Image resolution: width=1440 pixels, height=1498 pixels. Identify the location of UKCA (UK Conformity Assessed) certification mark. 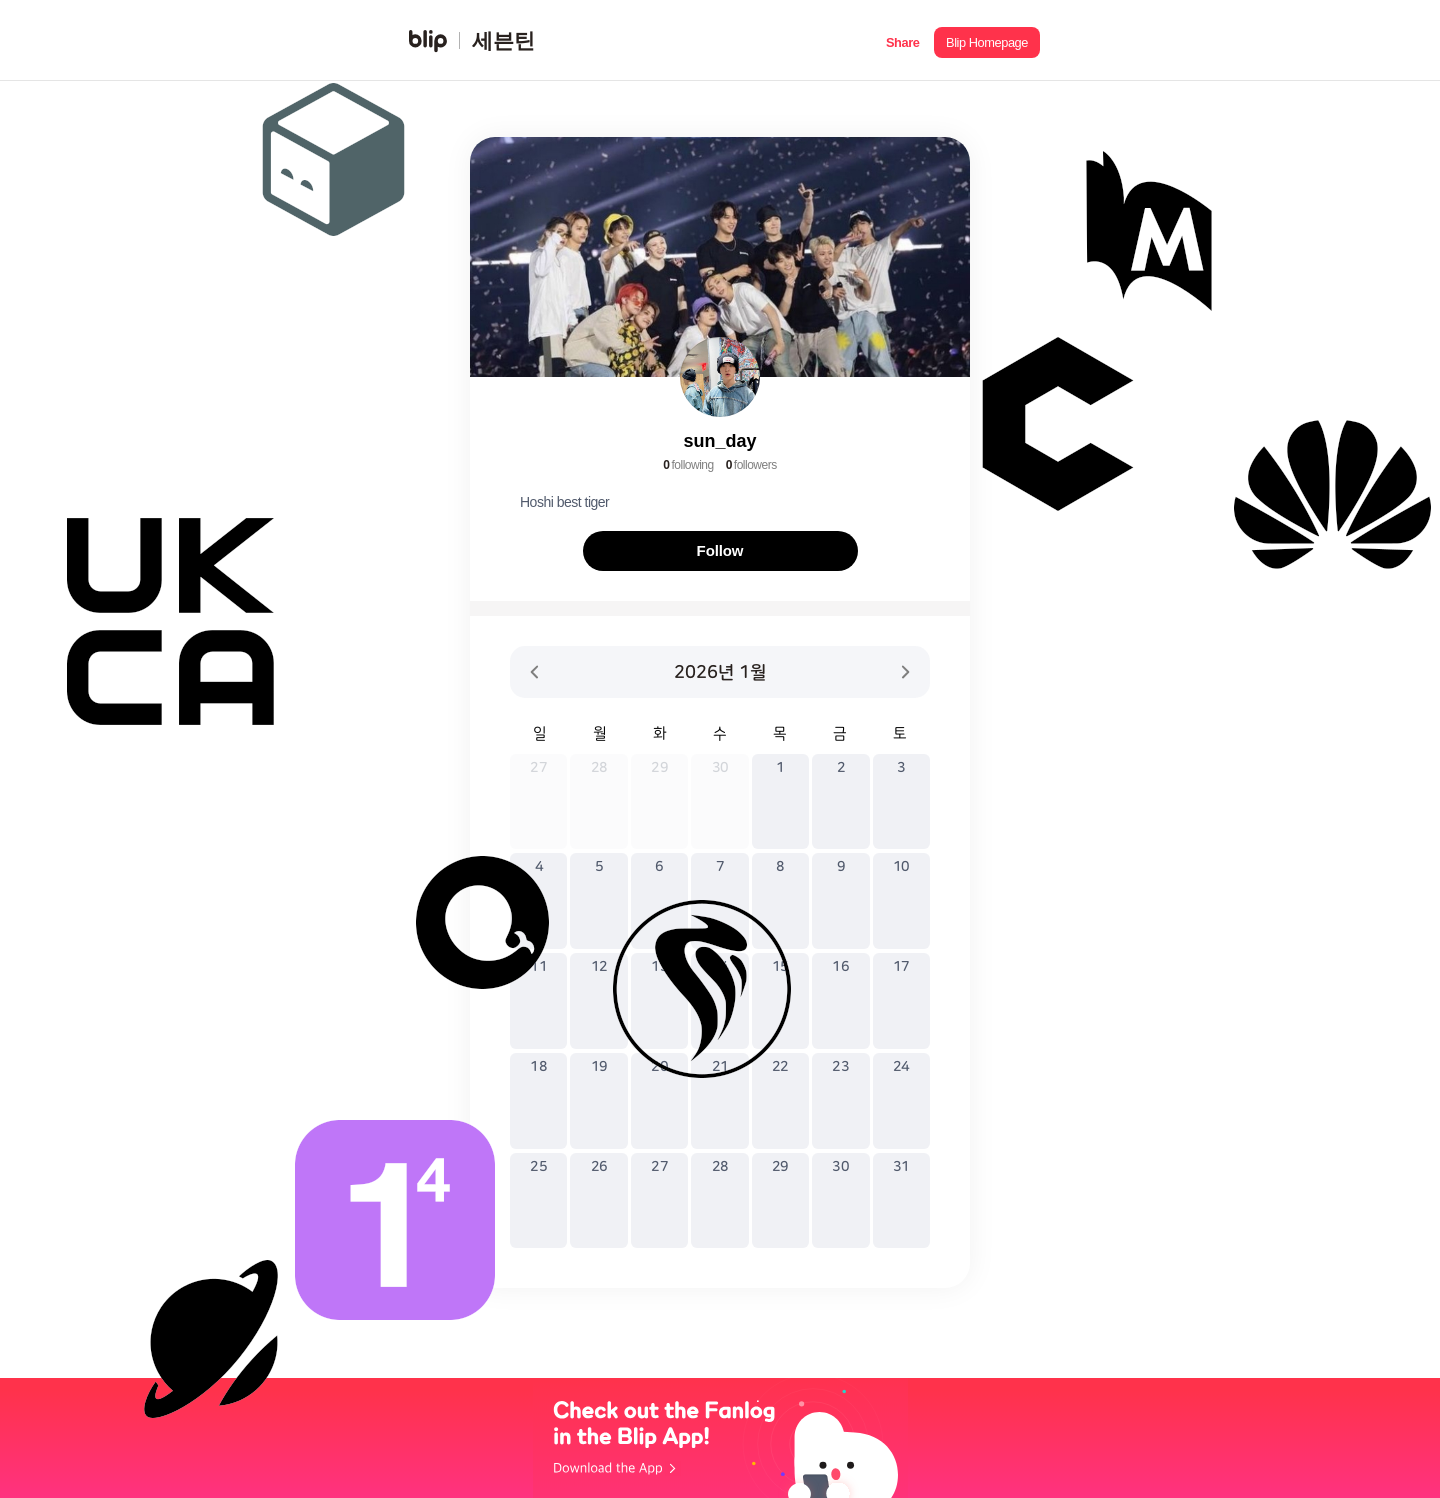
(170, 621).